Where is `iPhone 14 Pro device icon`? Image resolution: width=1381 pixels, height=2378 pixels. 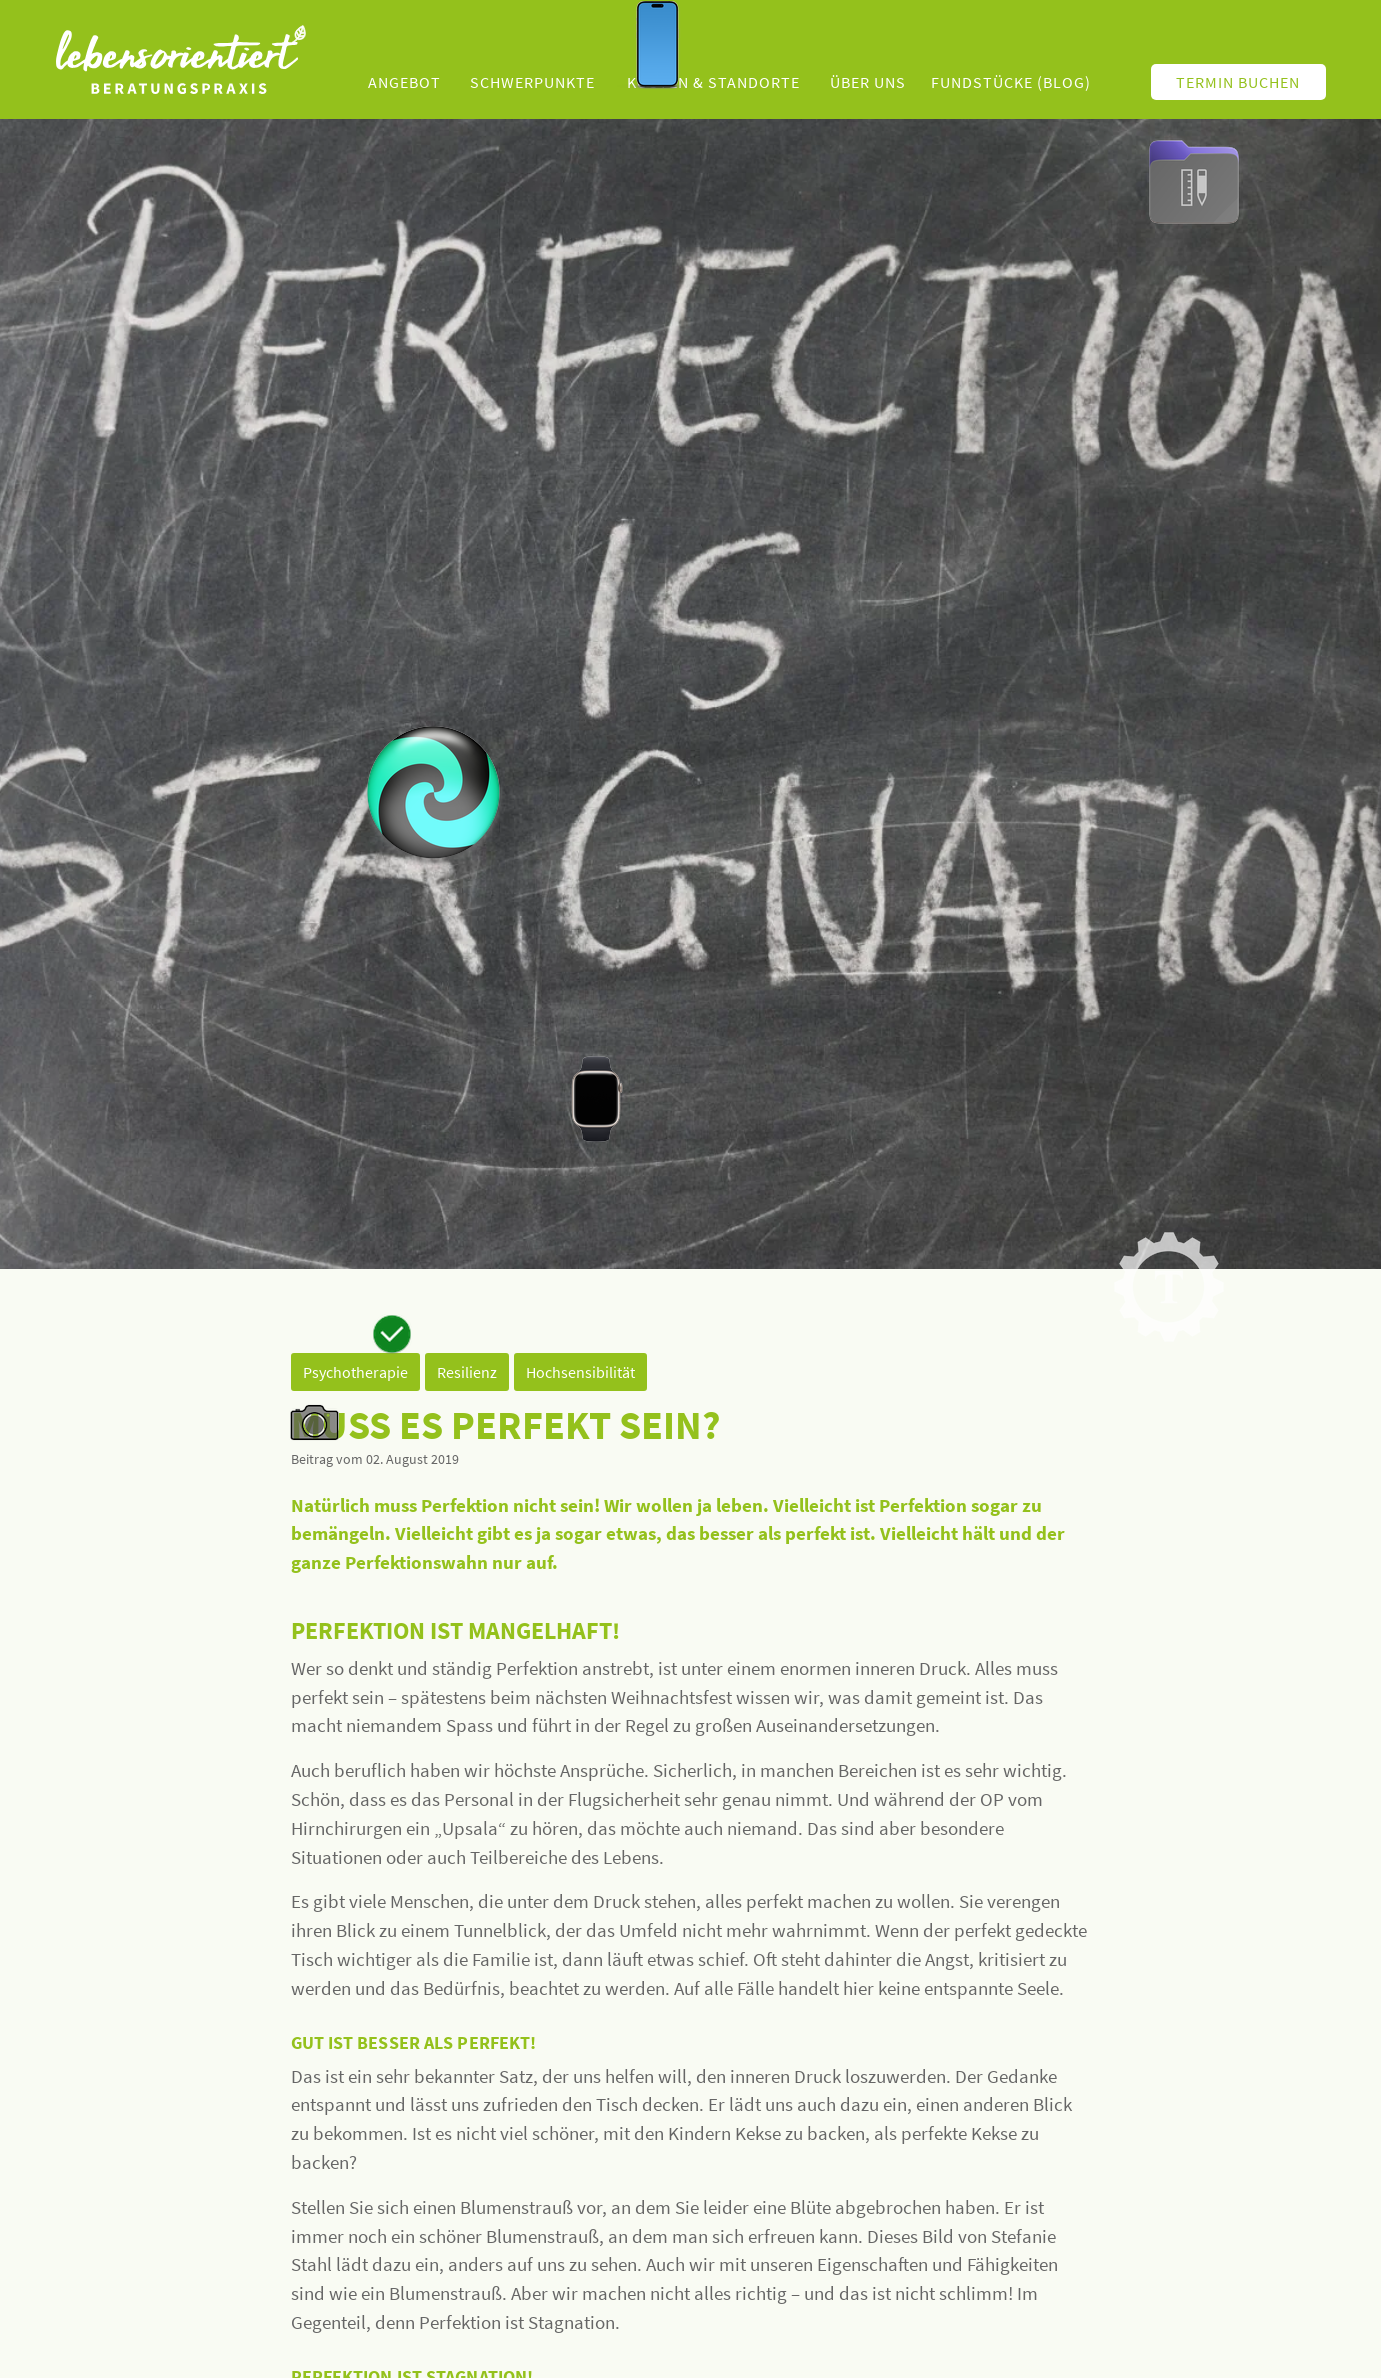 iPhone 14 Pro device icon is located at coordinates (657, 45).